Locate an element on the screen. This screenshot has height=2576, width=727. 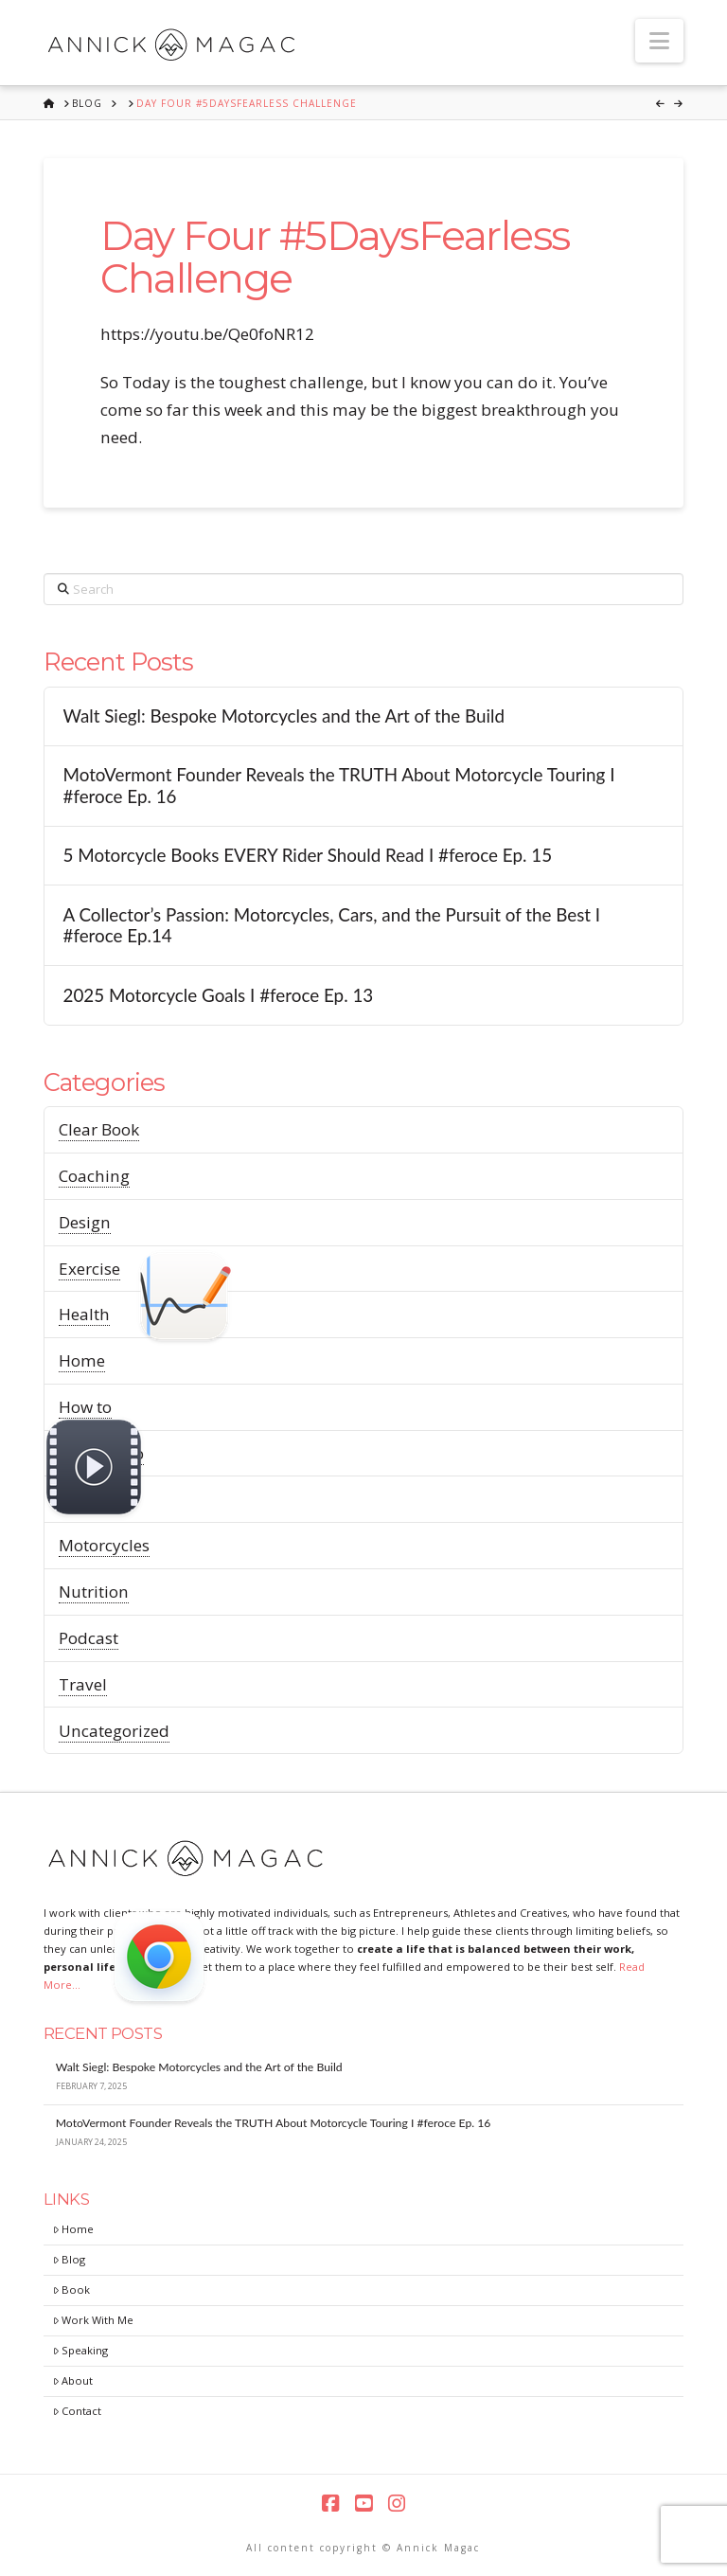
open plots graphing application is located at coordinates (184, 1296).